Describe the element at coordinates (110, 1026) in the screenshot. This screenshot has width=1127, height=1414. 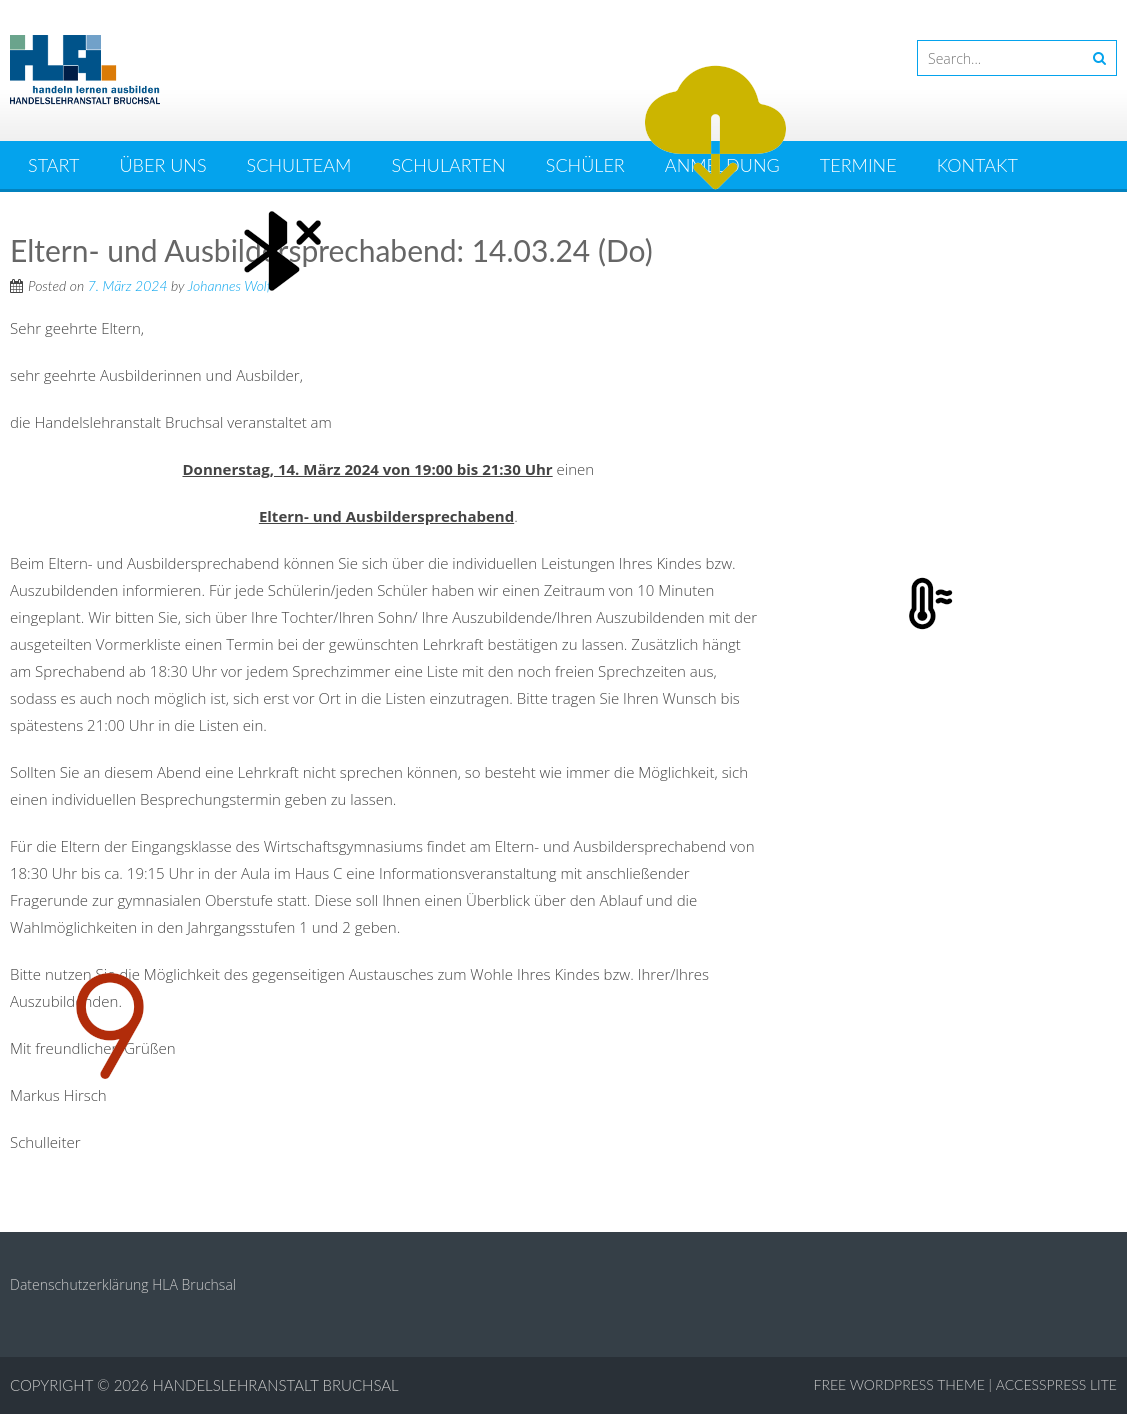
I see `indicates the number nine in a list or sequence` at that location.